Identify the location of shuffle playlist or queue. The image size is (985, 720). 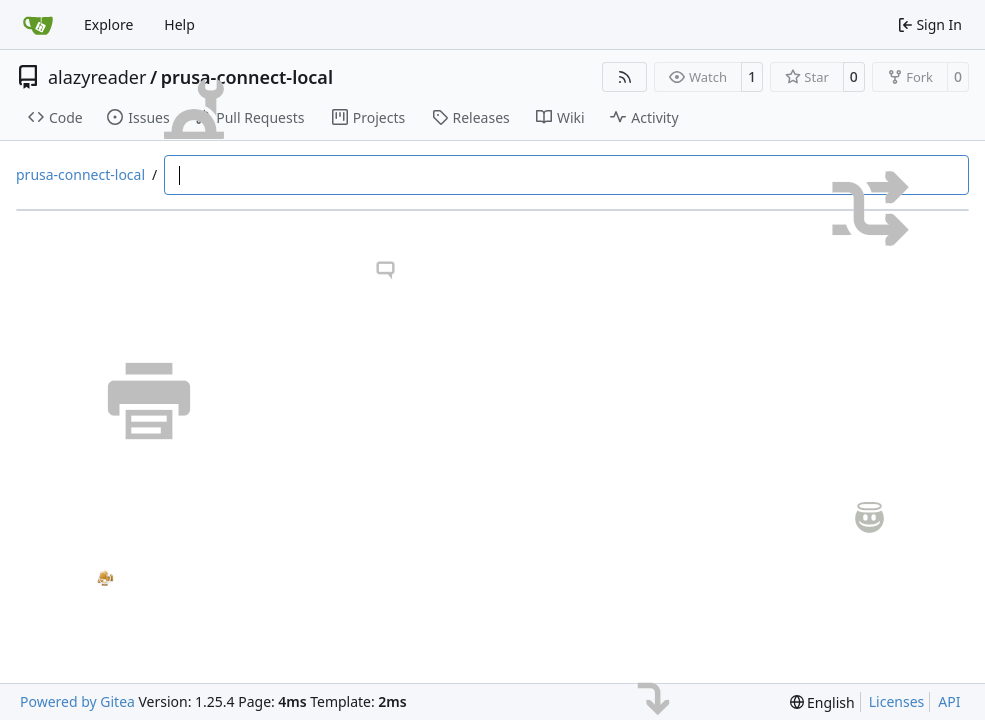
(869, 208).